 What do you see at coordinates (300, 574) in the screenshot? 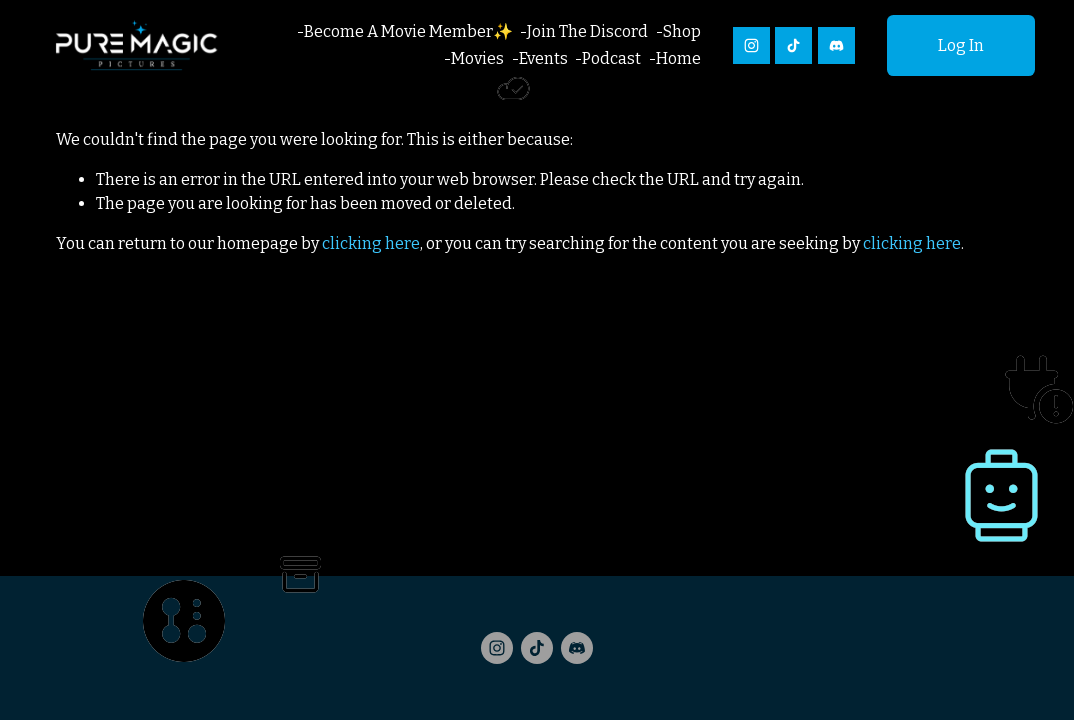
I see `archive selected items` at bounding box center [300, 574].